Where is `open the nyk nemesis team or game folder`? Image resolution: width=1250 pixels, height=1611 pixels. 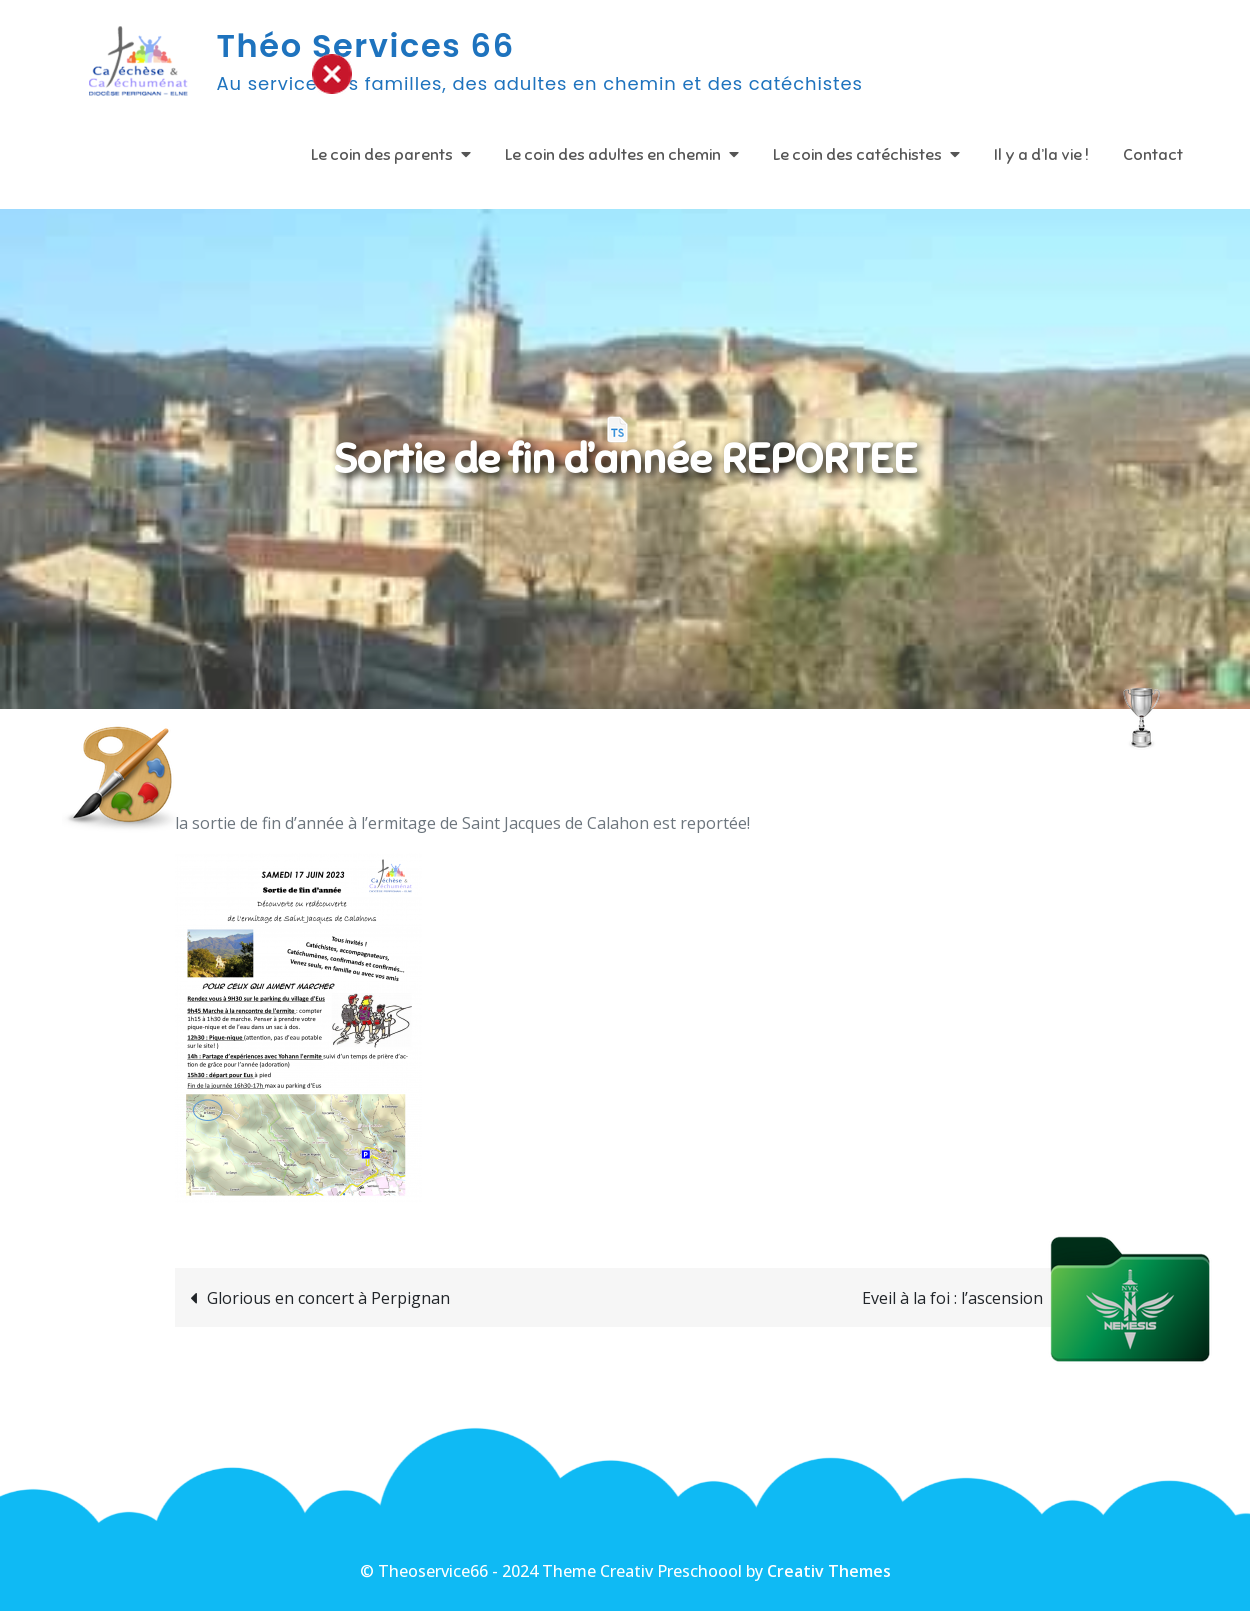 open the nyk nemesis team or game folder is located at coordinates (1129, 1303).